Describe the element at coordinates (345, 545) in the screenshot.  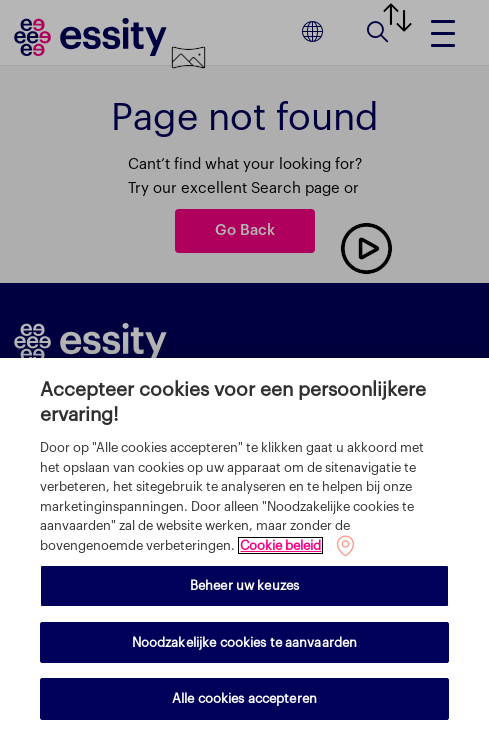
I see `view or set a location on the map` at that location.